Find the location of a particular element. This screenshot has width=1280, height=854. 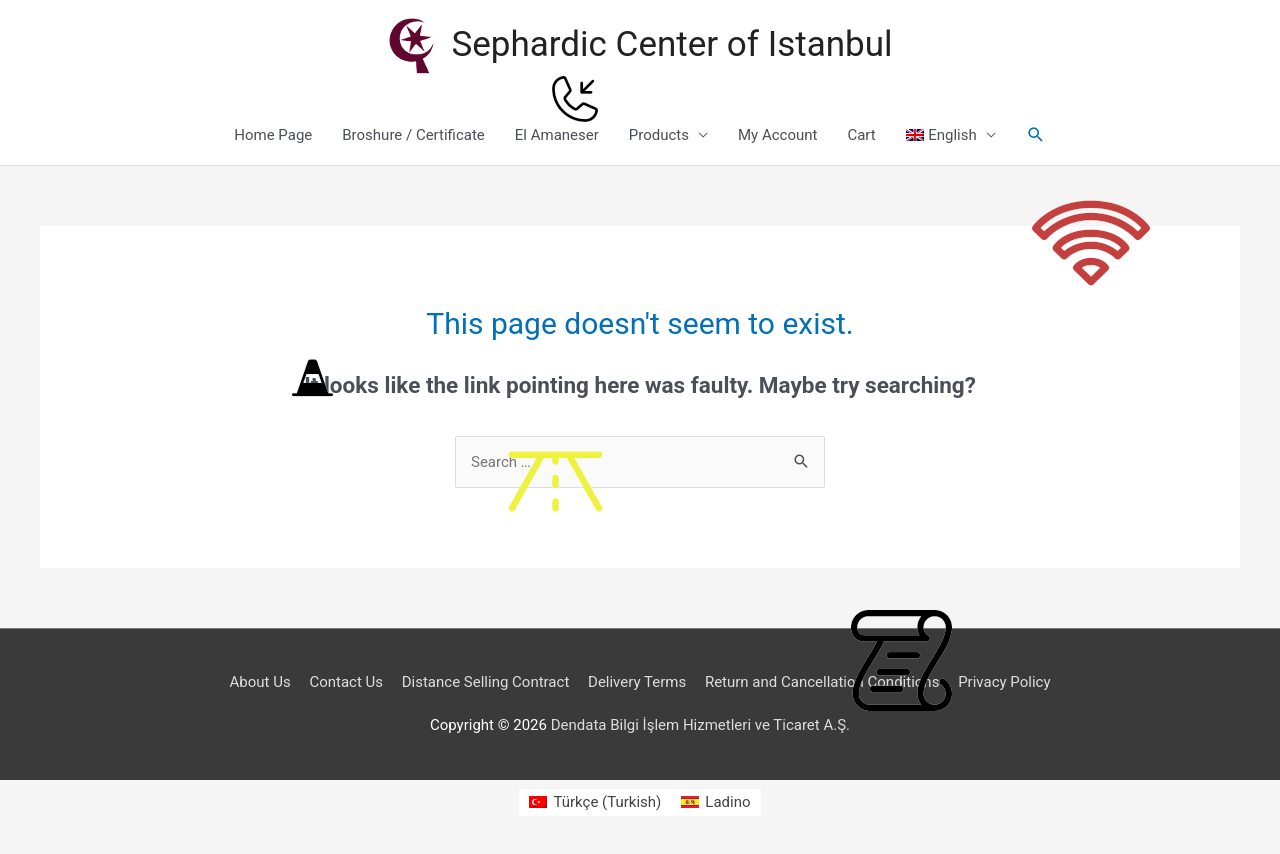

view directions or navigation is located at coordinates (555, 481).